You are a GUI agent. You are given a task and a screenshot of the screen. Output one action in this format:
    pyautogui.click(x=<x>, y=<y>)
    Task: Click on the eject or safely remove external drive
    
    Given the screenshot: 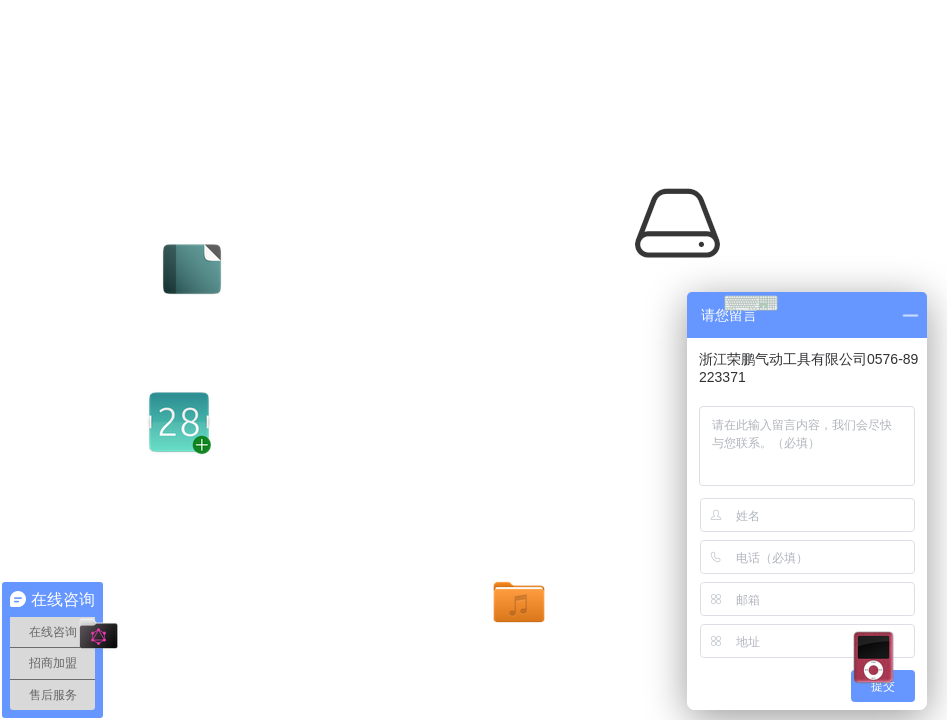 What is the action you would take?
    pyautogui.click(x=677, y=220)
    